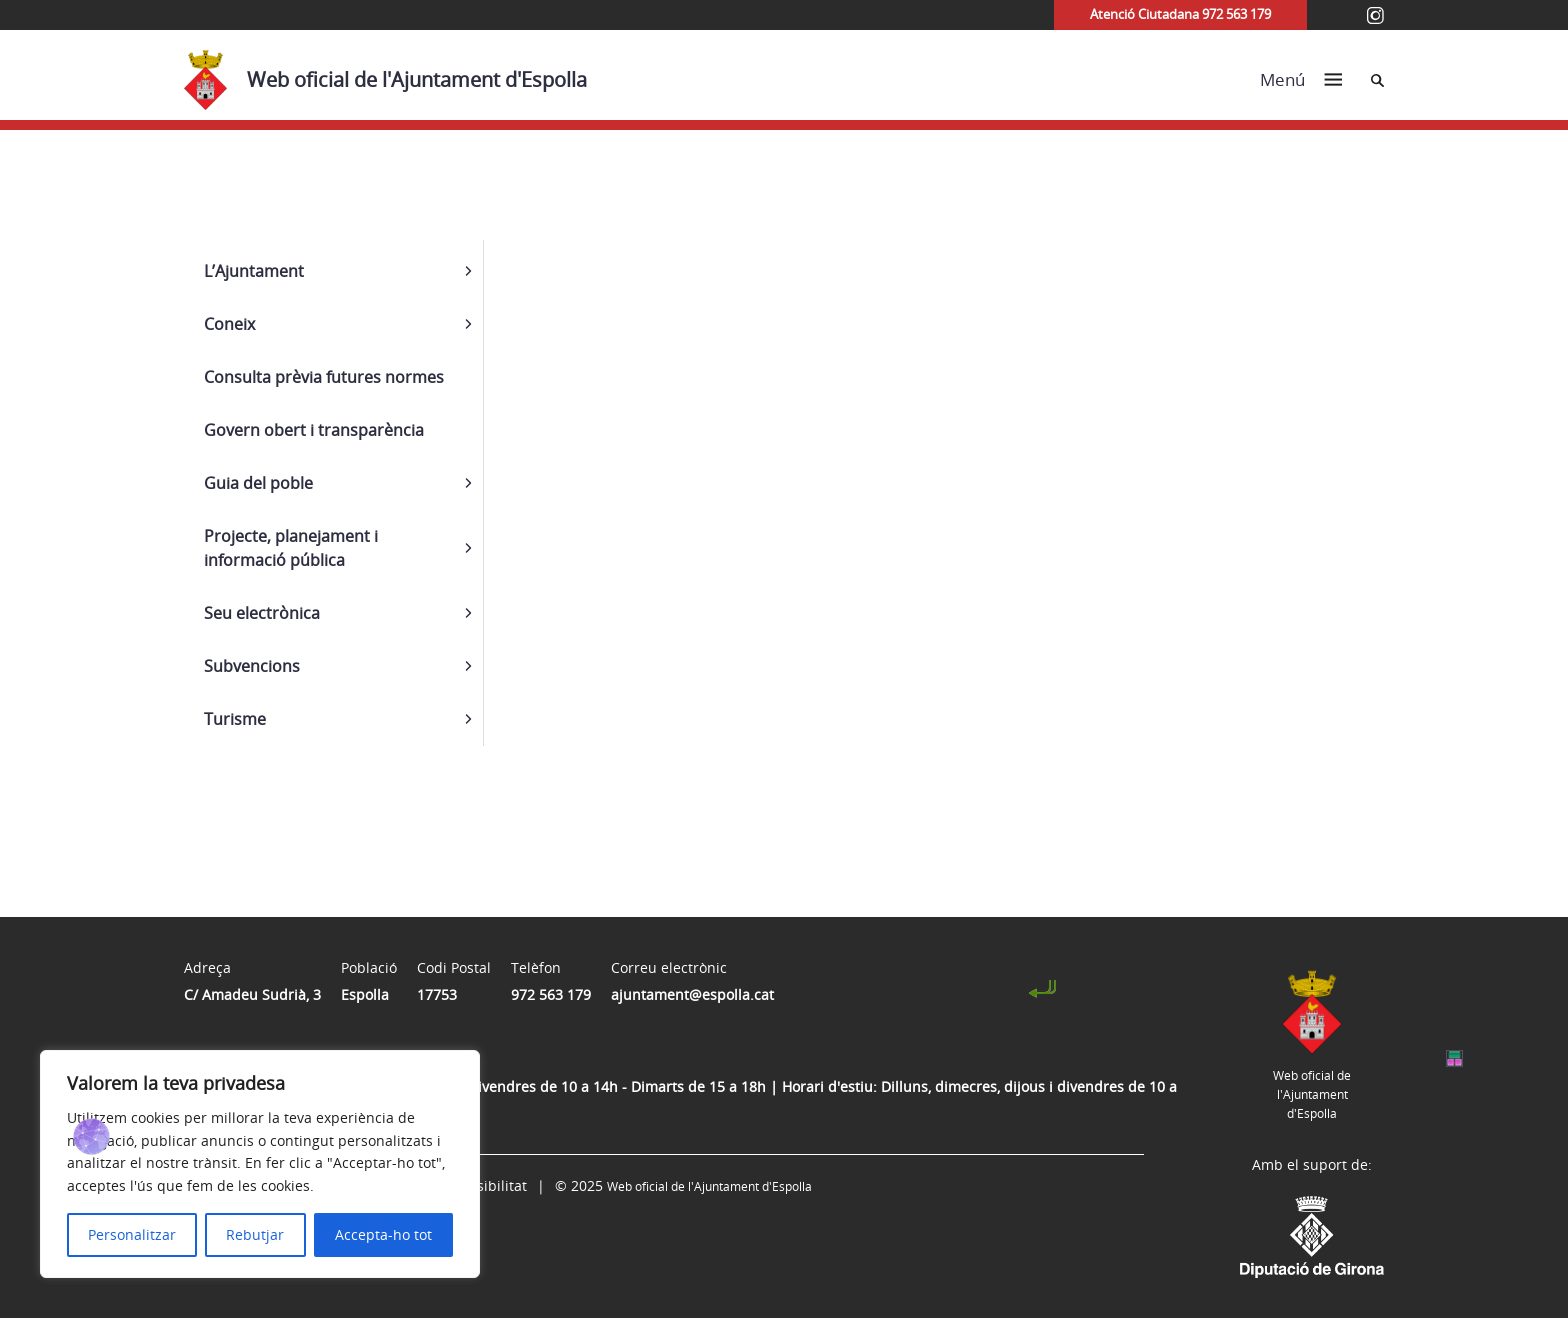  I want to click on select all items in the current view, so click(1454, 1058).